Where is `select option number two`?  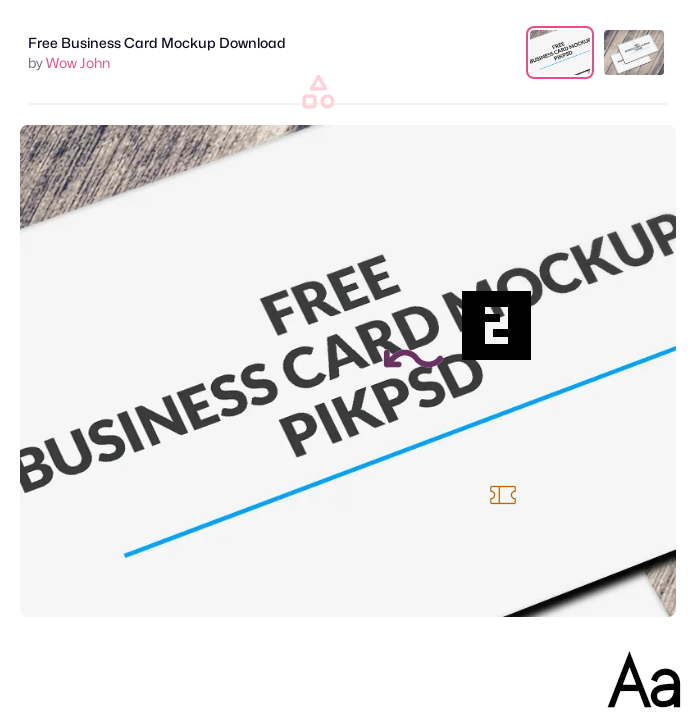 select option number two is located at coordinates (496, 325).